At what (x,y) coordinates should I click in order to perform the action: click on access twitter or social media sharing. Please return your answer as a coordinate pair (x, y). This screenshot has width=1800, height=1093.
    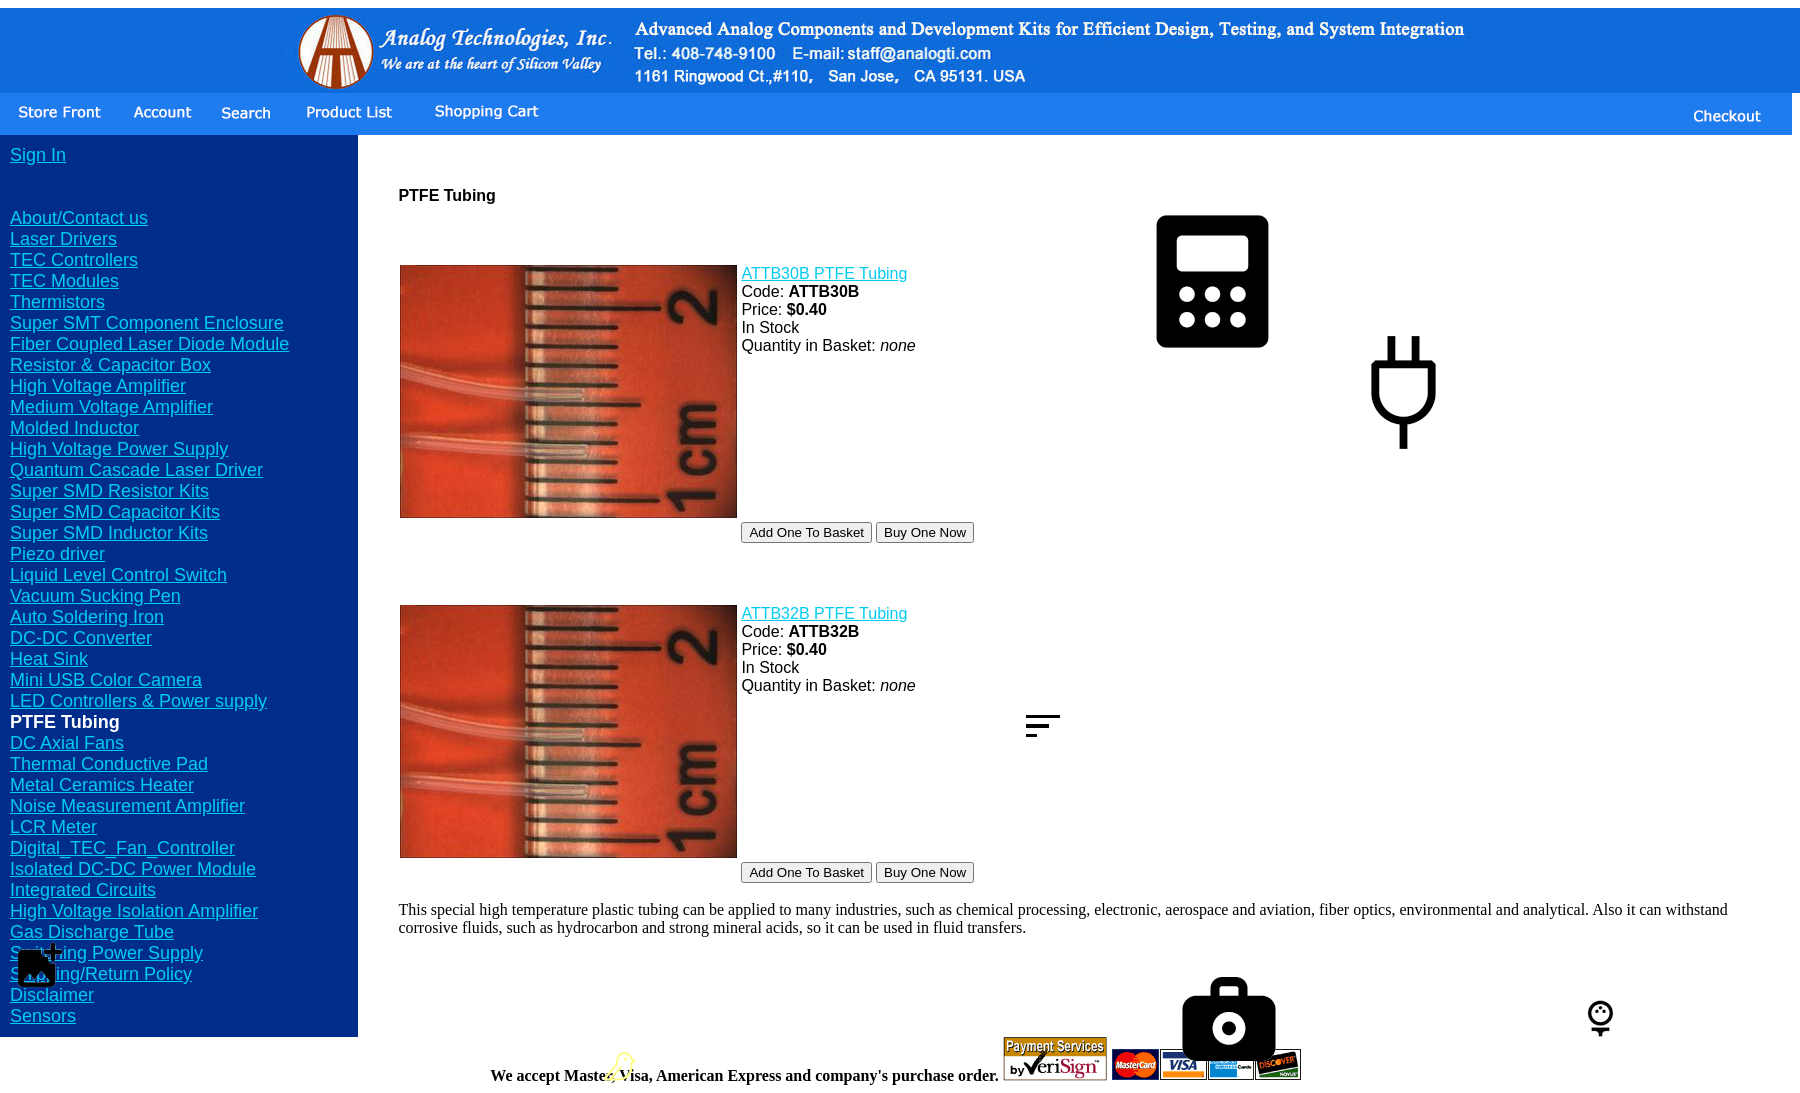
    Looking at the image, I should click on (620, 1067).